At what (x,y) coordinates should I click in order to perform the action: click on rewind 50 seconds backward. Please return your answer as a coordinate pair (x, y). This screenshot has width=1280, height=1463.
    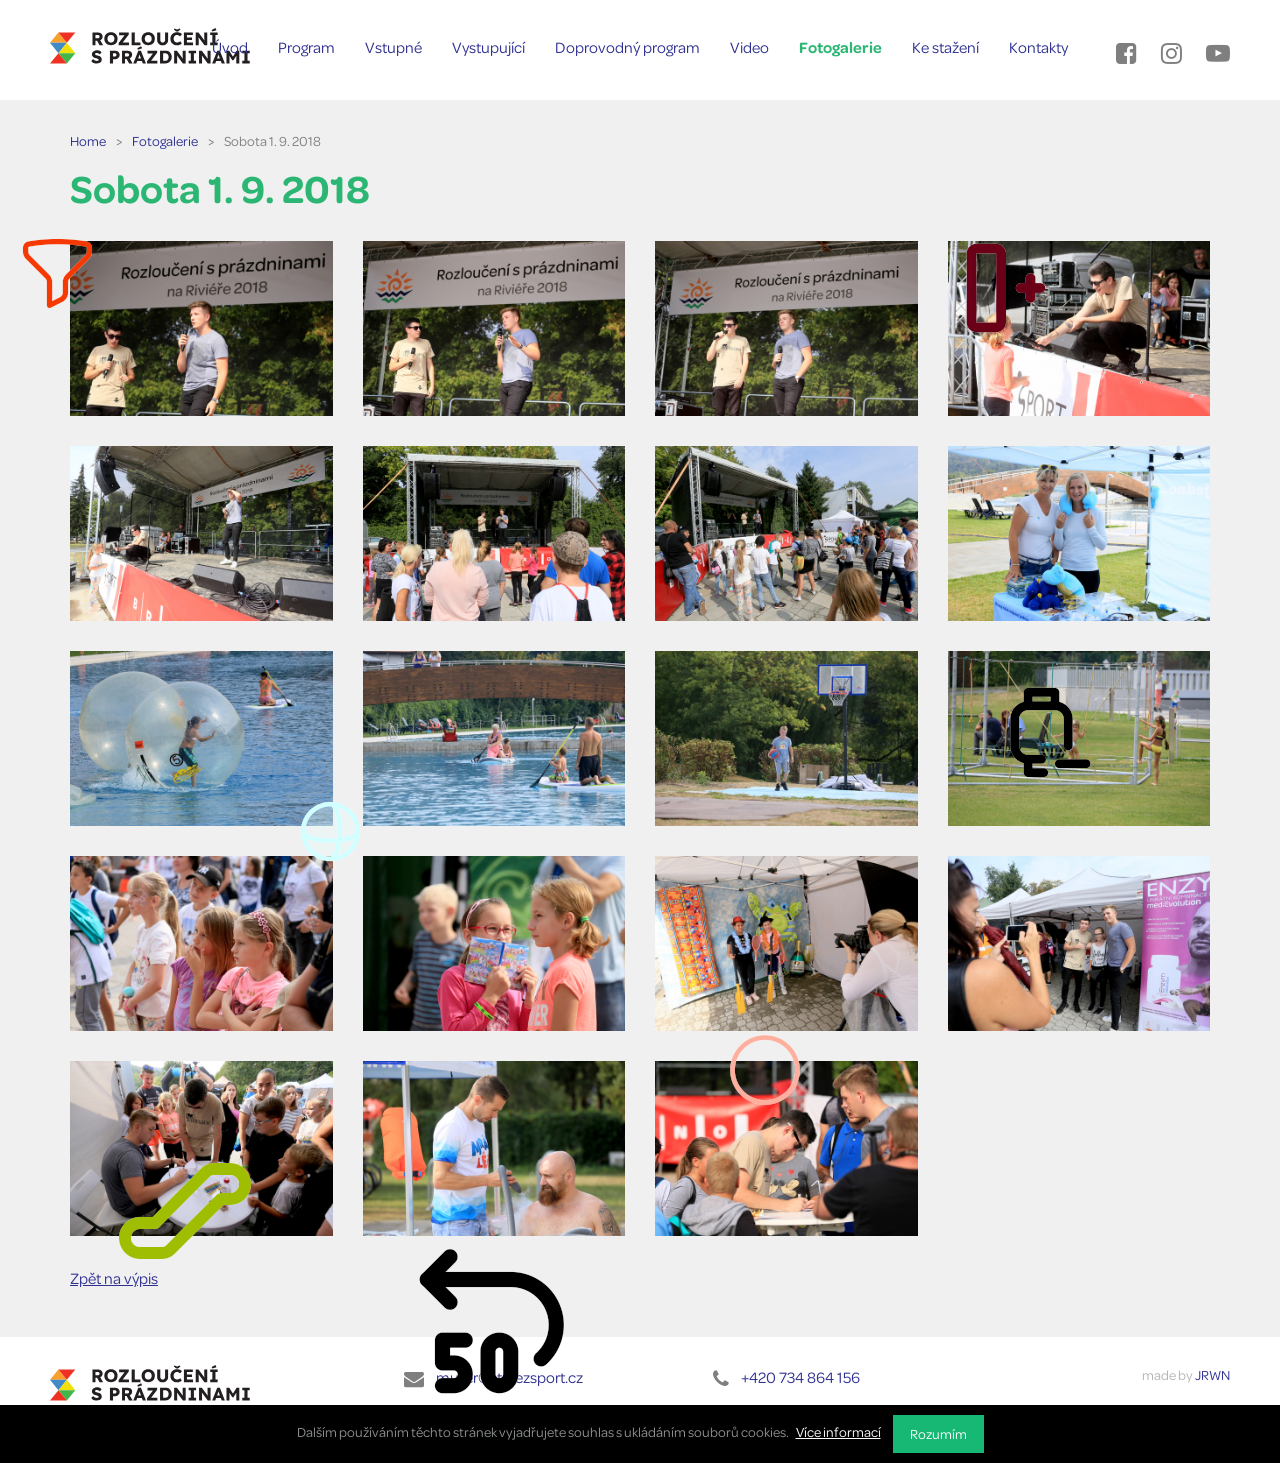
    Looking at the image, I should click on (488, 1325).